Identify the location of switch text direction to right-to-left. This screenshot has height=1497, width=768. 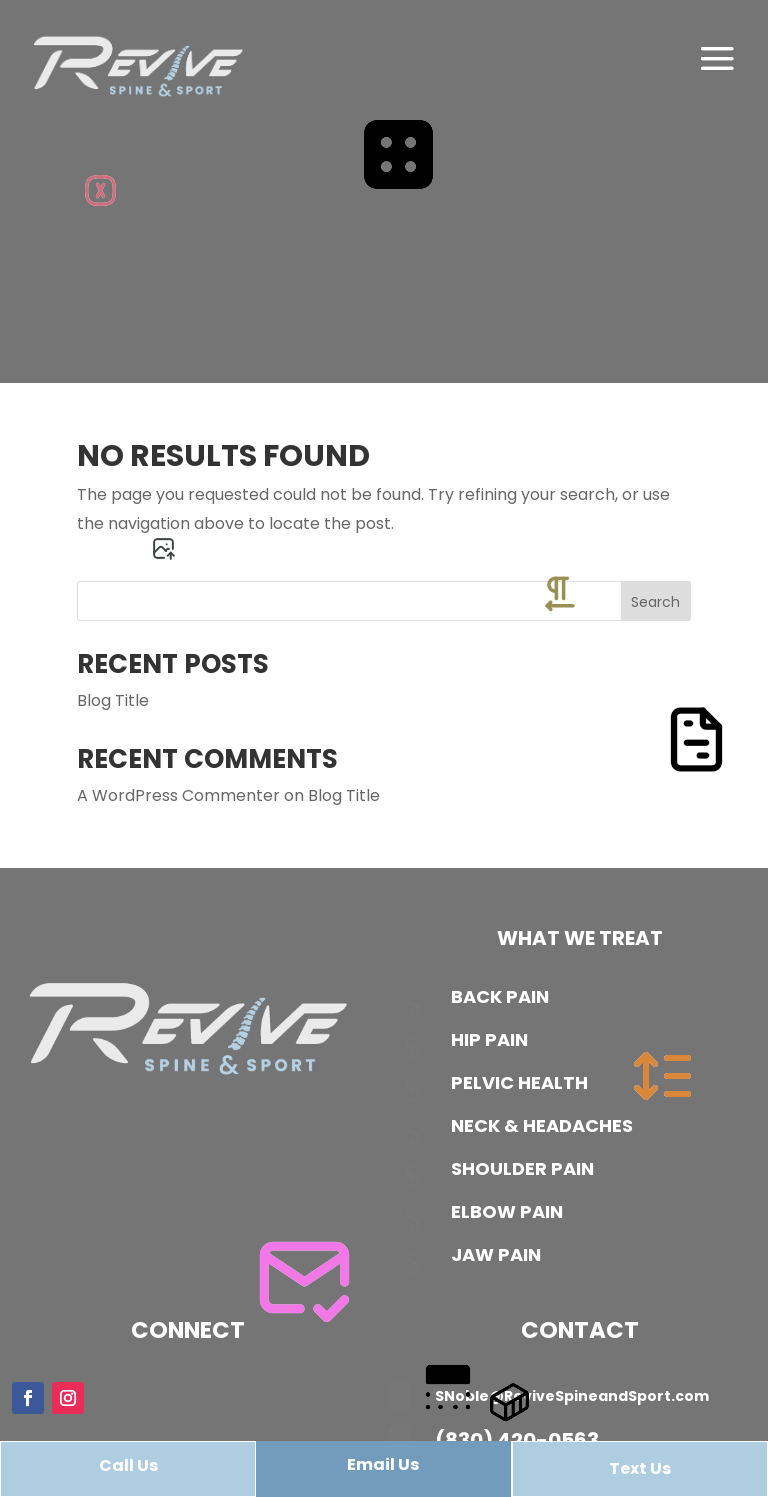
(560, 593).